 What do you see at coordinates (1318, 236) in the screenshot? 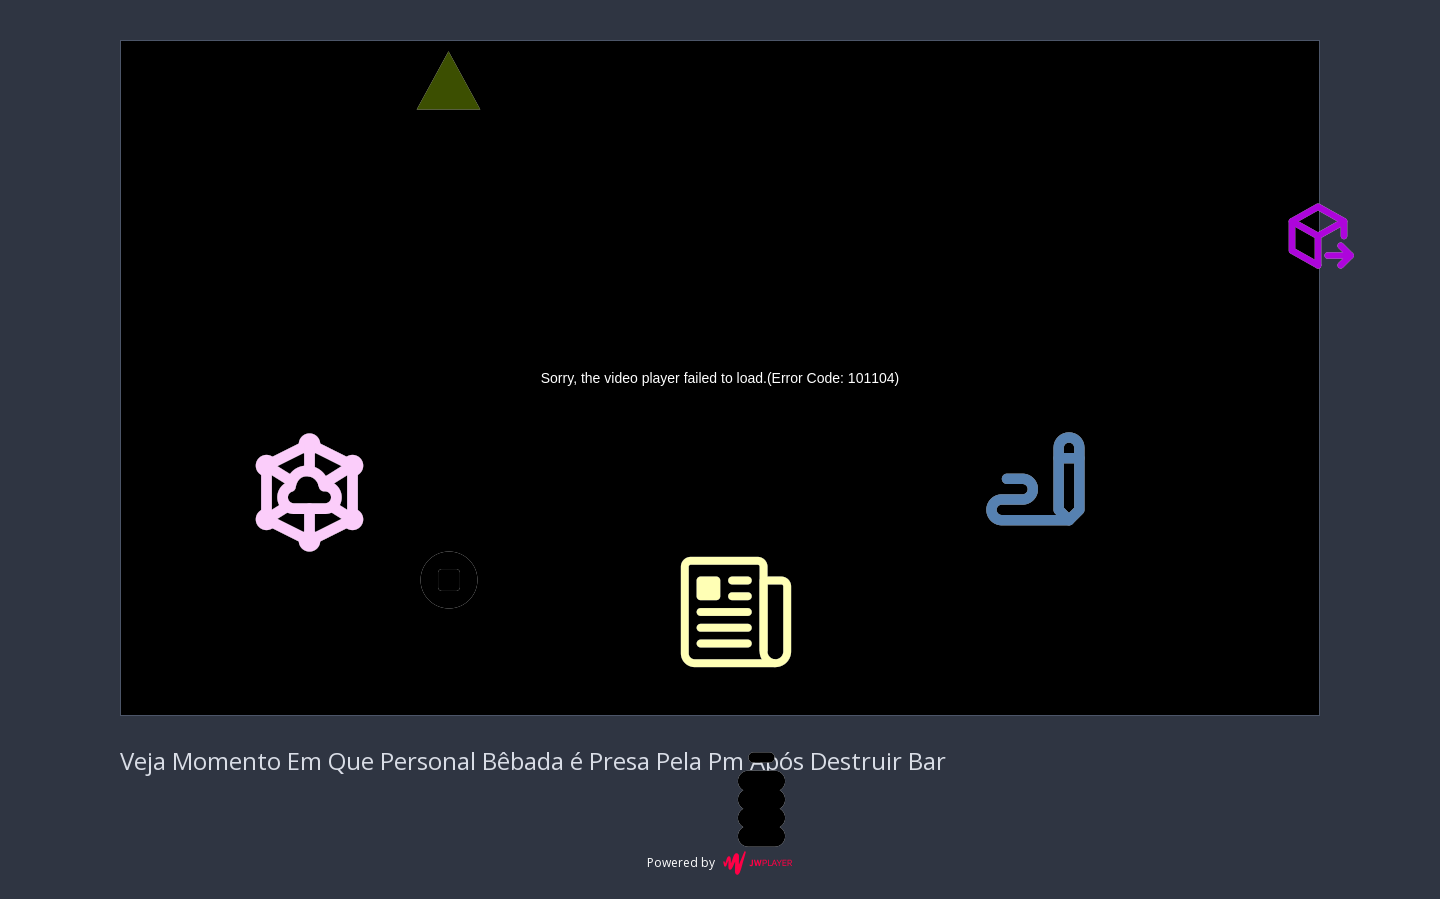
I see `export or send a package` at bounding box center [1318, 236].